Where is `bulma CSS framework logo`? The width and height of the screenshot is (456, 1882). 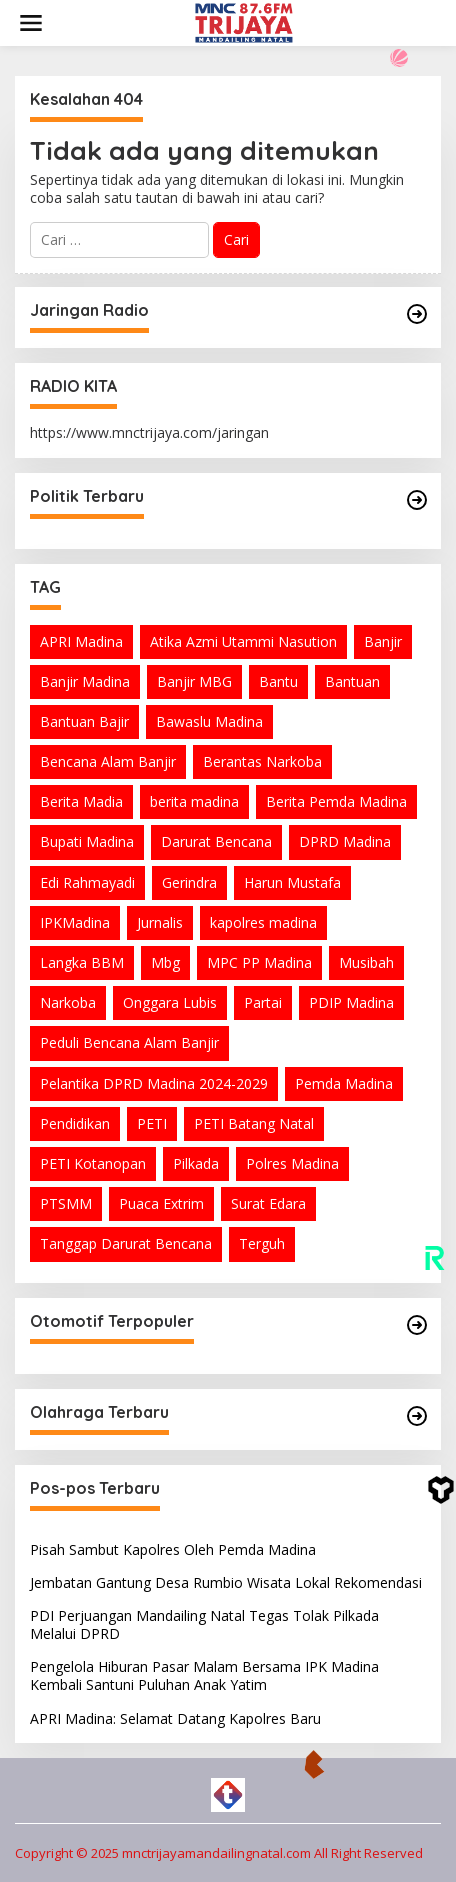
bulma CSS framework logo is located at coordinates (314, 1764).